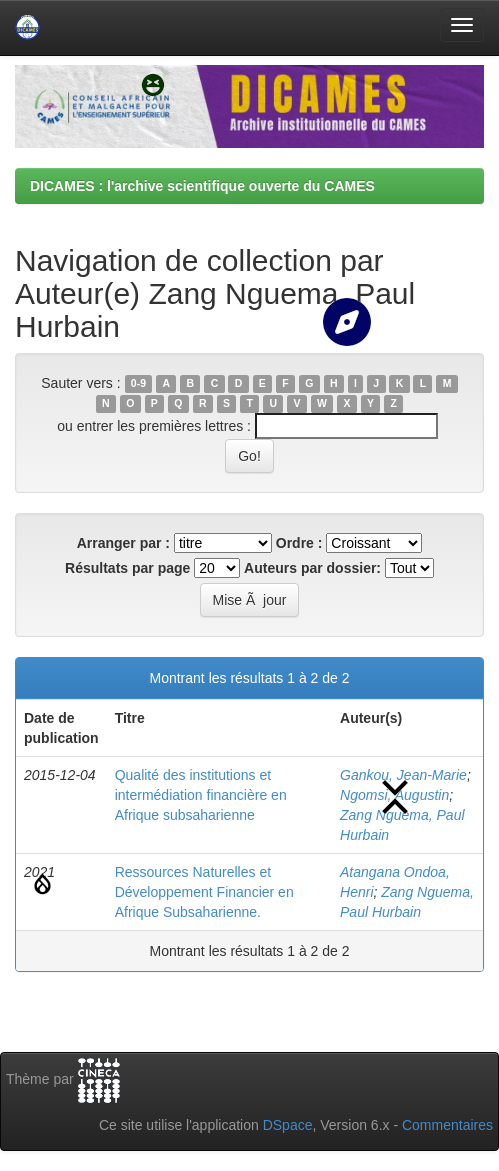  What do you see at coordinates (42, 883) in the screenshot?
I see `drupal content management system logo` at bounding box center [42, 883].